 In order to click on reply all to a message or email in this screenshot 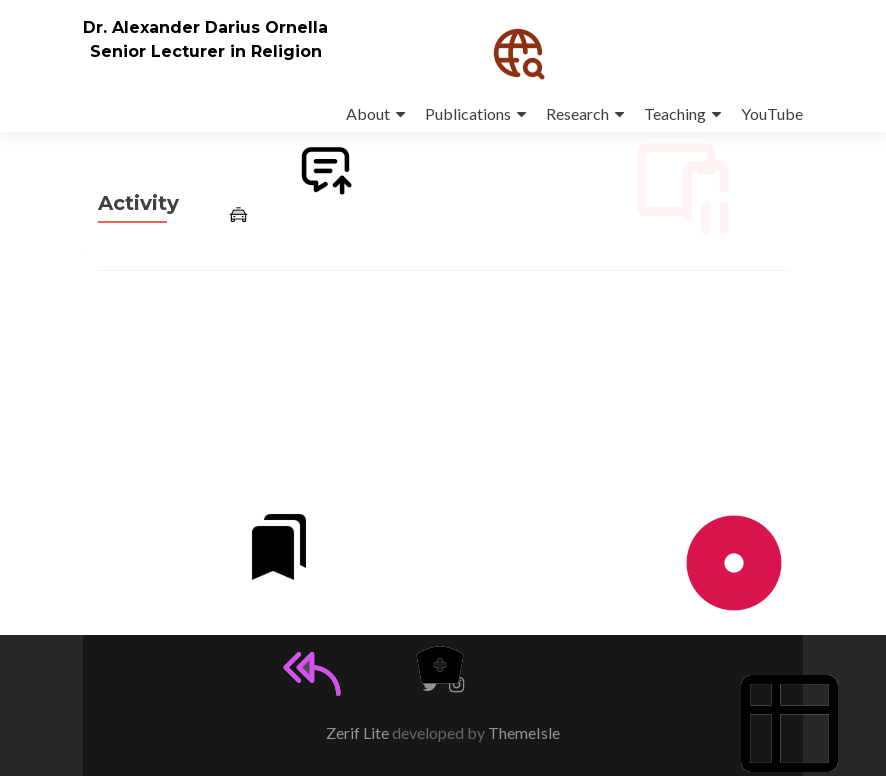, I will do `click(312, 674)`.